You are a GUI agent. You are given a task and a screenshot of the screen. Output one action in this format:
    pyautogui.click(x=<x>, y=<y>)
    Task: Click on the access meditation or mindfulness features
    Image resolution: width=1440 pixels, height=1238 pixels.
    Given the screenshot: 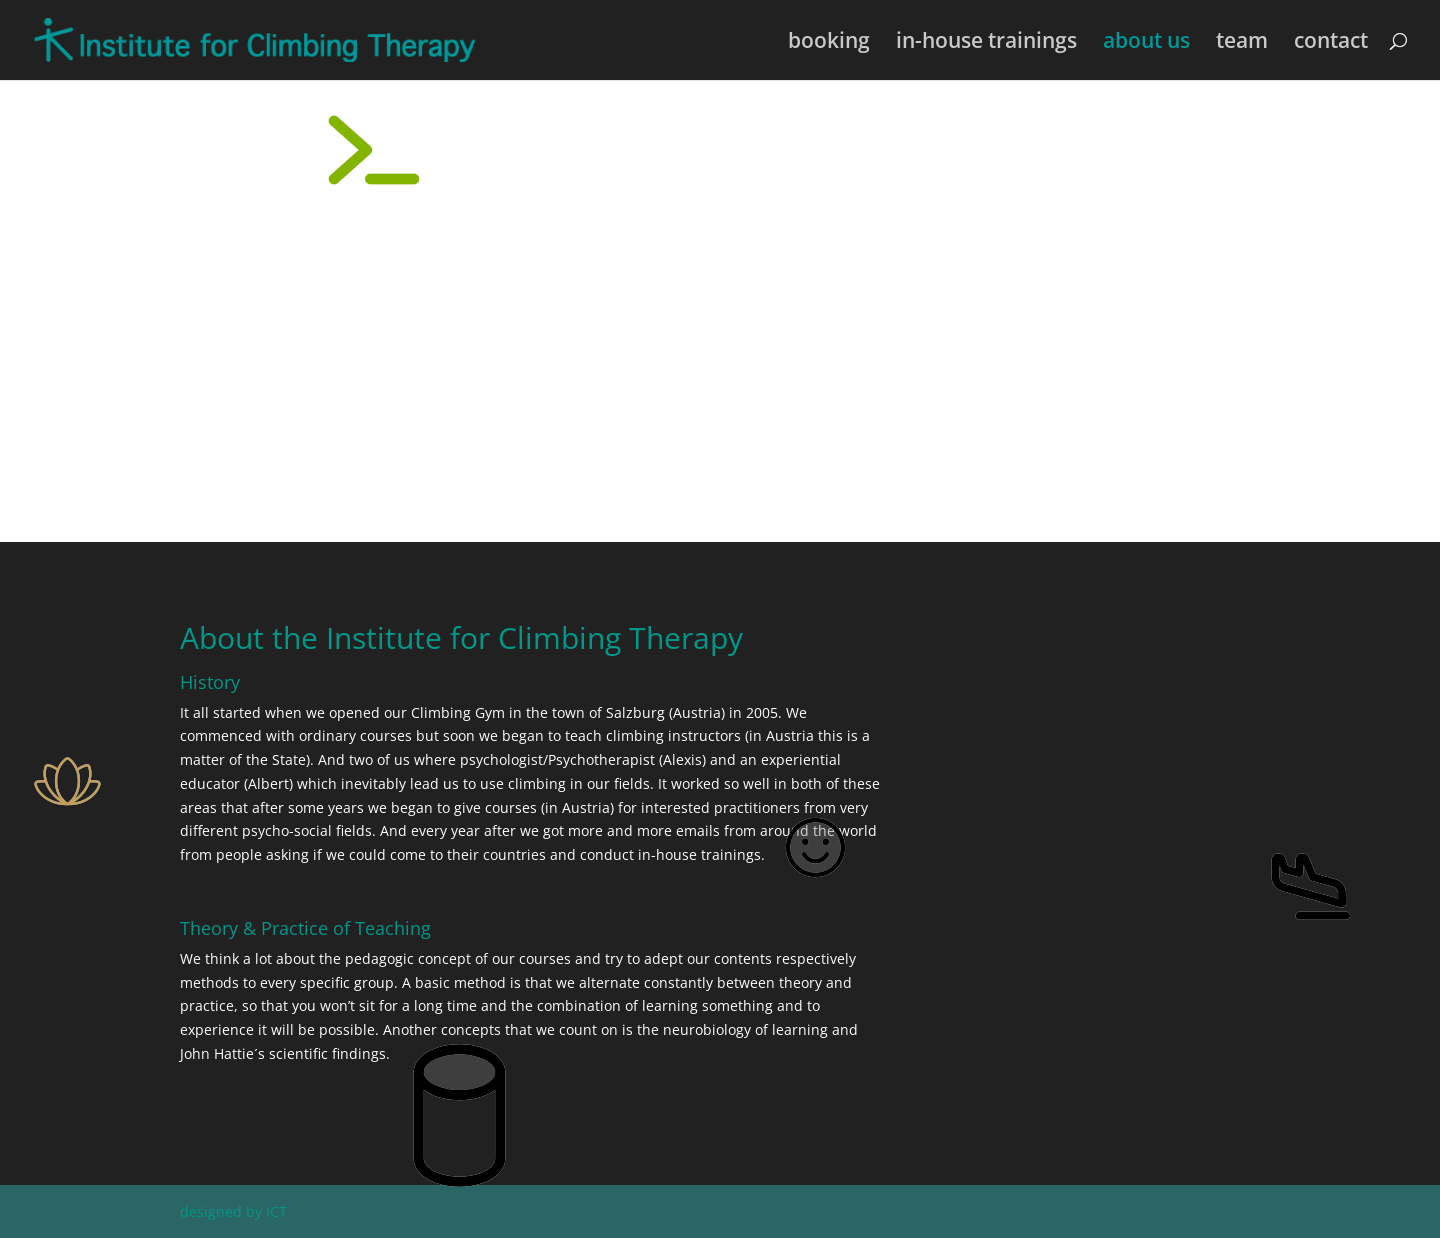 What is the action you would take?
    pyautogui.click(x=67, y=783)
    